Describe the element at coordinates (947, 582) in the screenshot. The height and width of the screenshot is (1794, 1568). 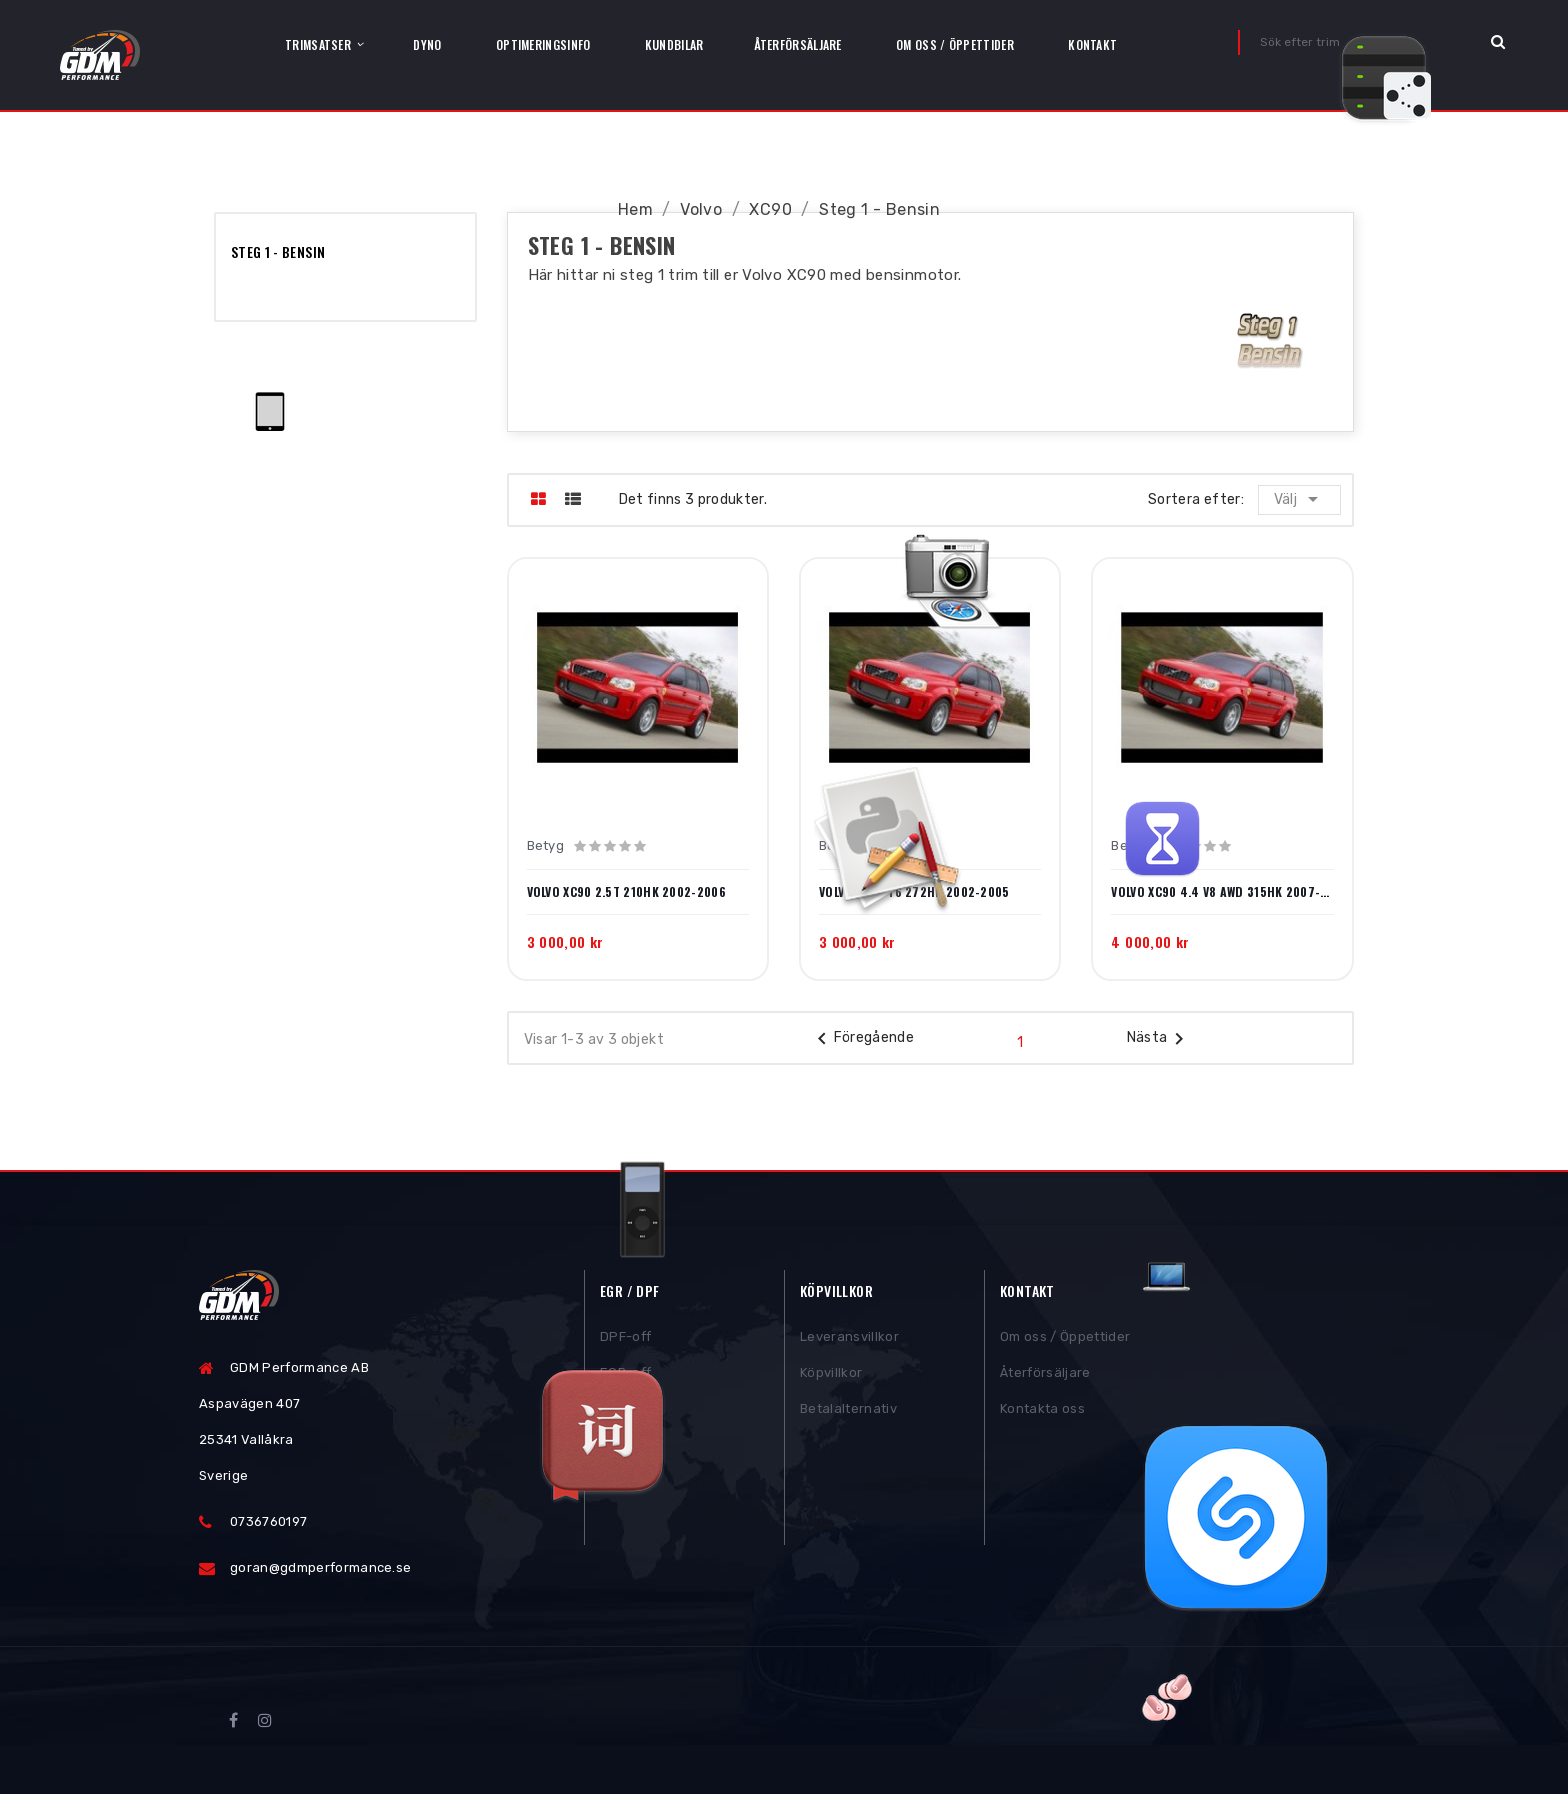
I see `create a web page from captured images` at that location.